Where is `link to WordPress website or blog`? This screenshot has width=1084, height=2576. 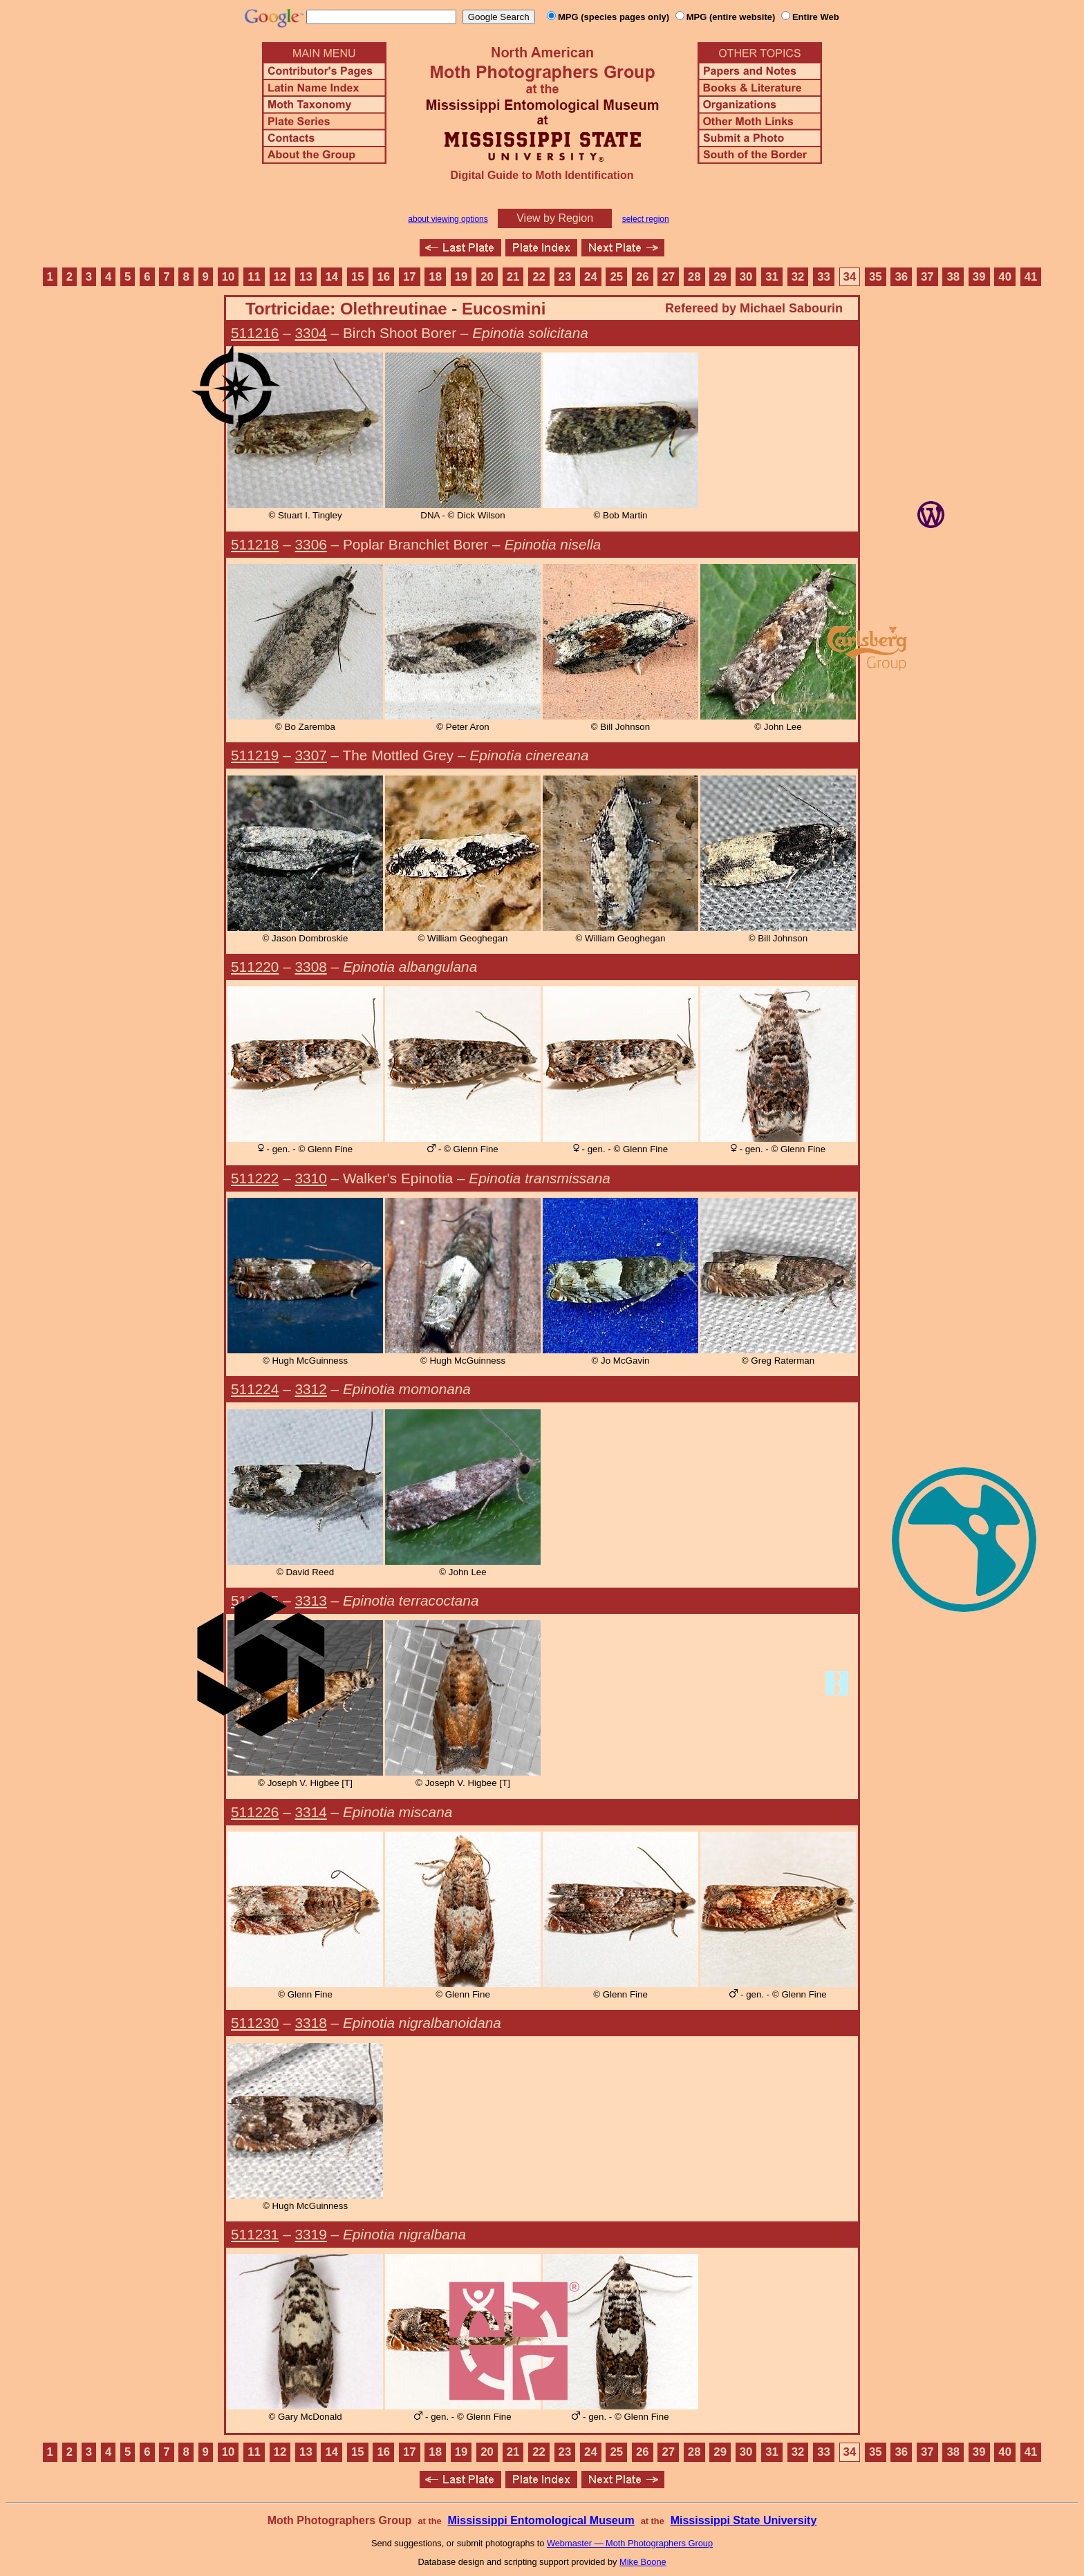
link to WordPress website or blog is located at coordinates (931, 514).